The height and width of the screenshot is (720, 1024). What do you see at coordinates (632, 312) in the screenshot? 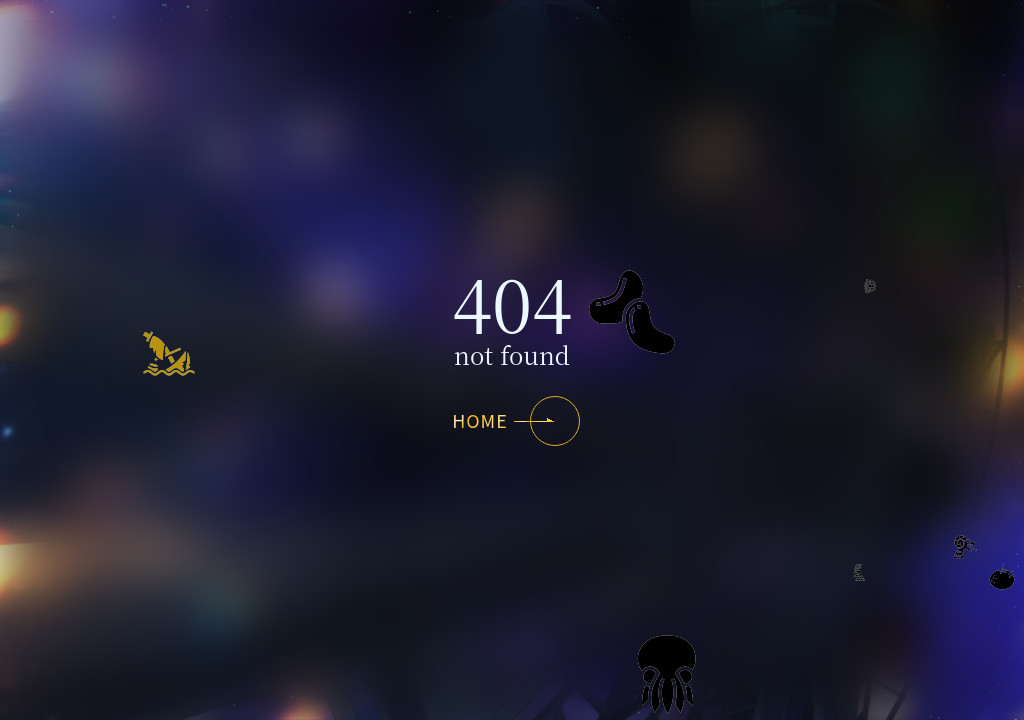
I see `access candy or sweet-themed items` at bounding box center [632, 312].